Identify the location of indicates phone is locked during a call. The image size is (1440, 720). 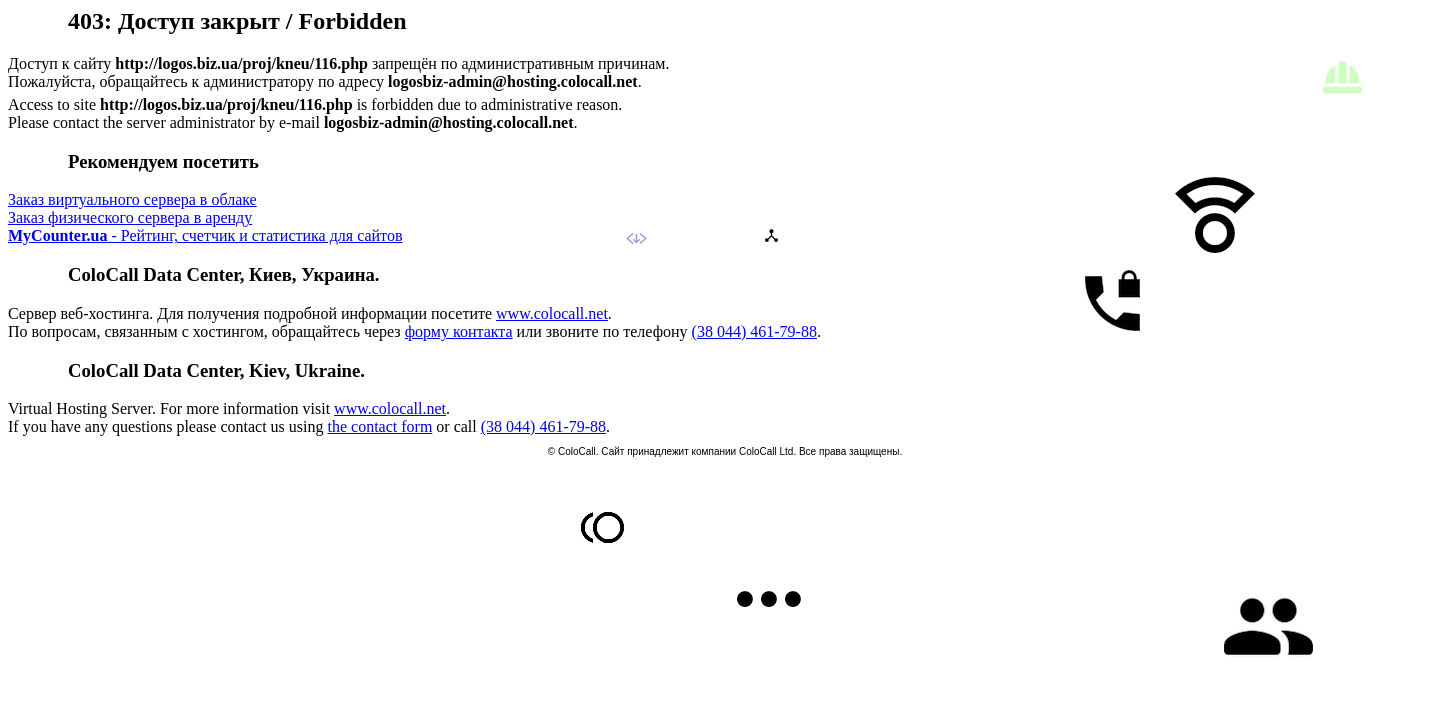
(1112, 303).